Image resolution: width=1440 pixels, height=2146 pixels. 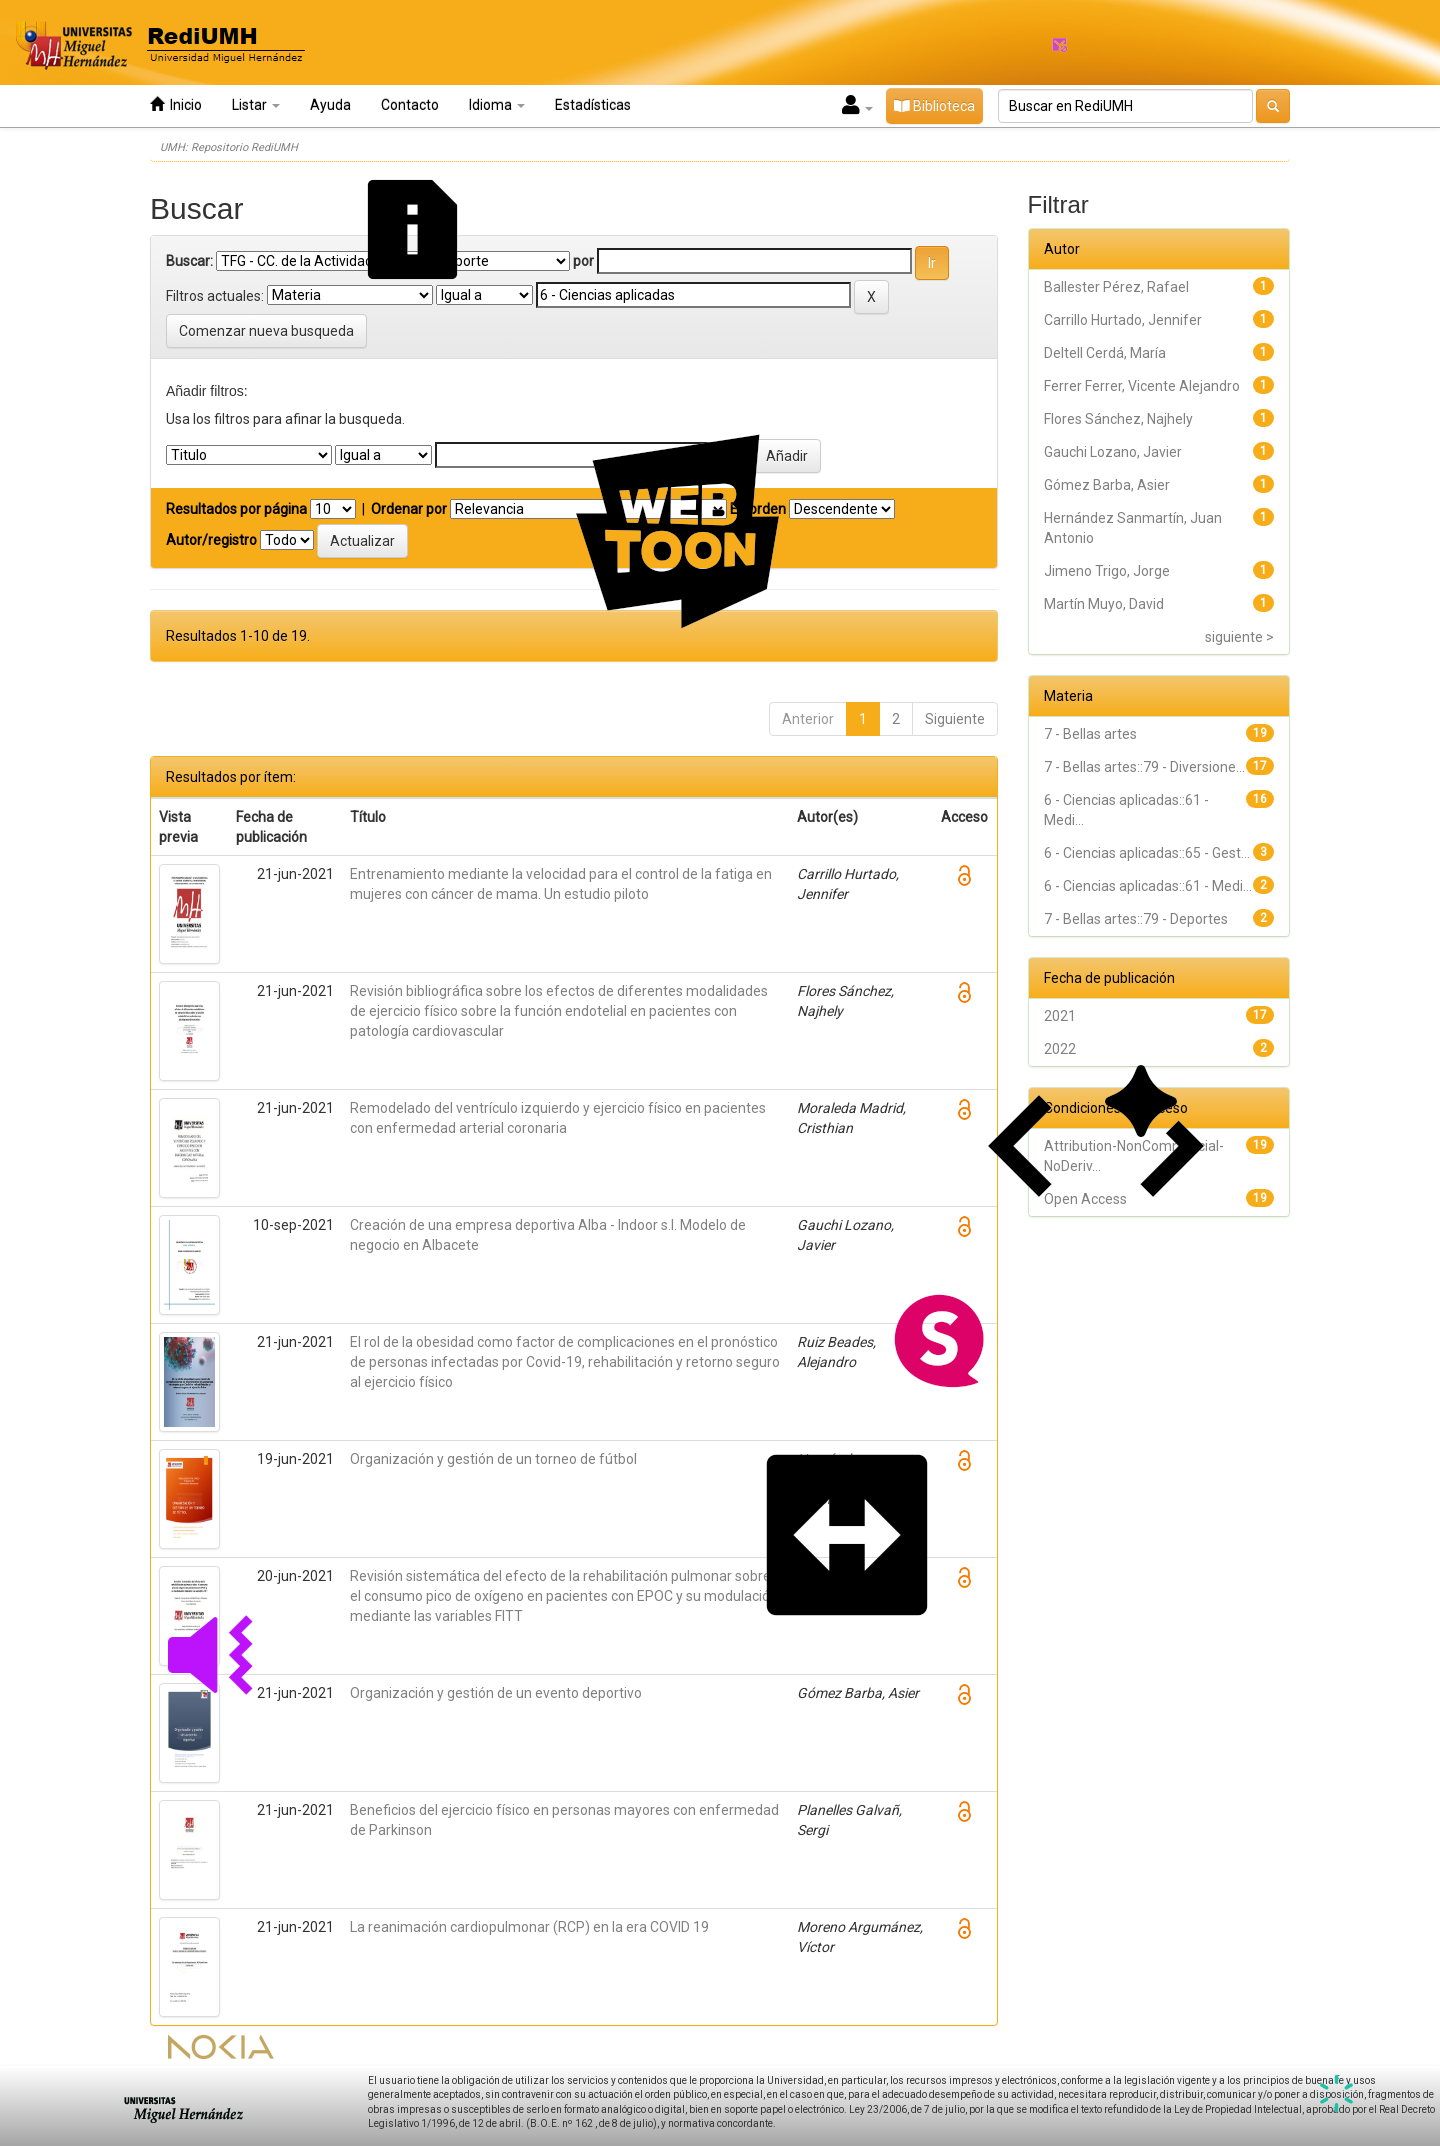 I want to click on open the Speakap app, so click(x=939, y=1341).